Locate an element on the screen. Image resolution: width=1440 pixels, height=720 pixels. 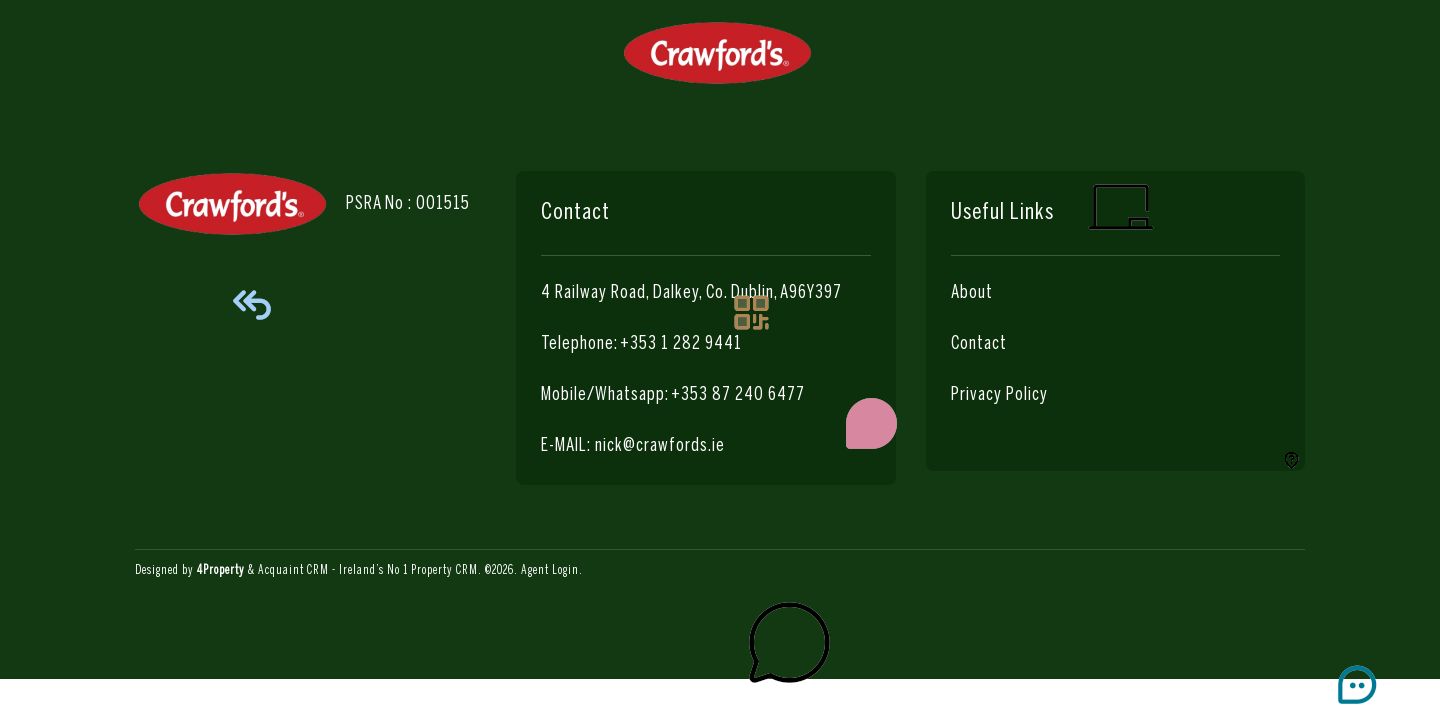
open chat or messaging is located at coordinates (1356, 685).